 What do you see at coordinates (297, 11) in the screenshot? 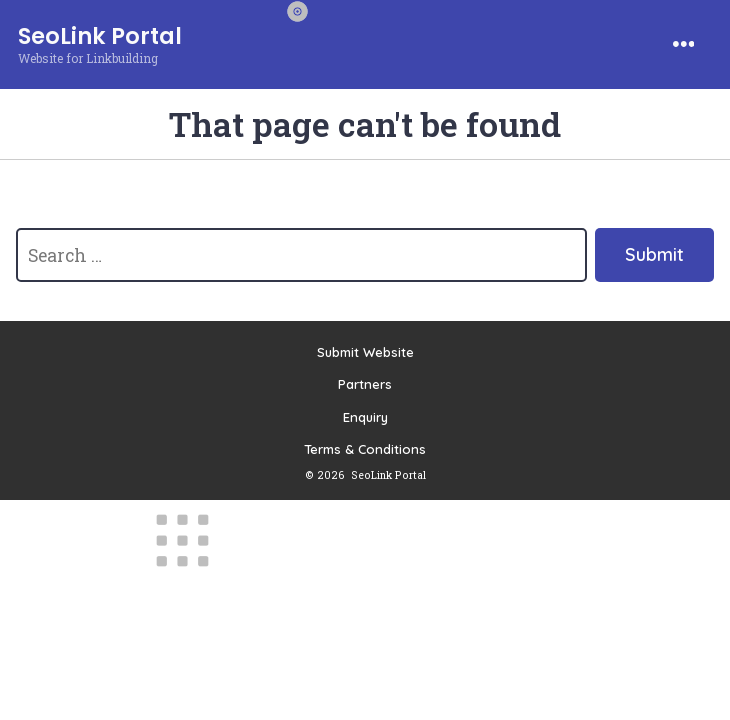
I see `access DVD or optical disc drive` at bounding box center [297, 11].